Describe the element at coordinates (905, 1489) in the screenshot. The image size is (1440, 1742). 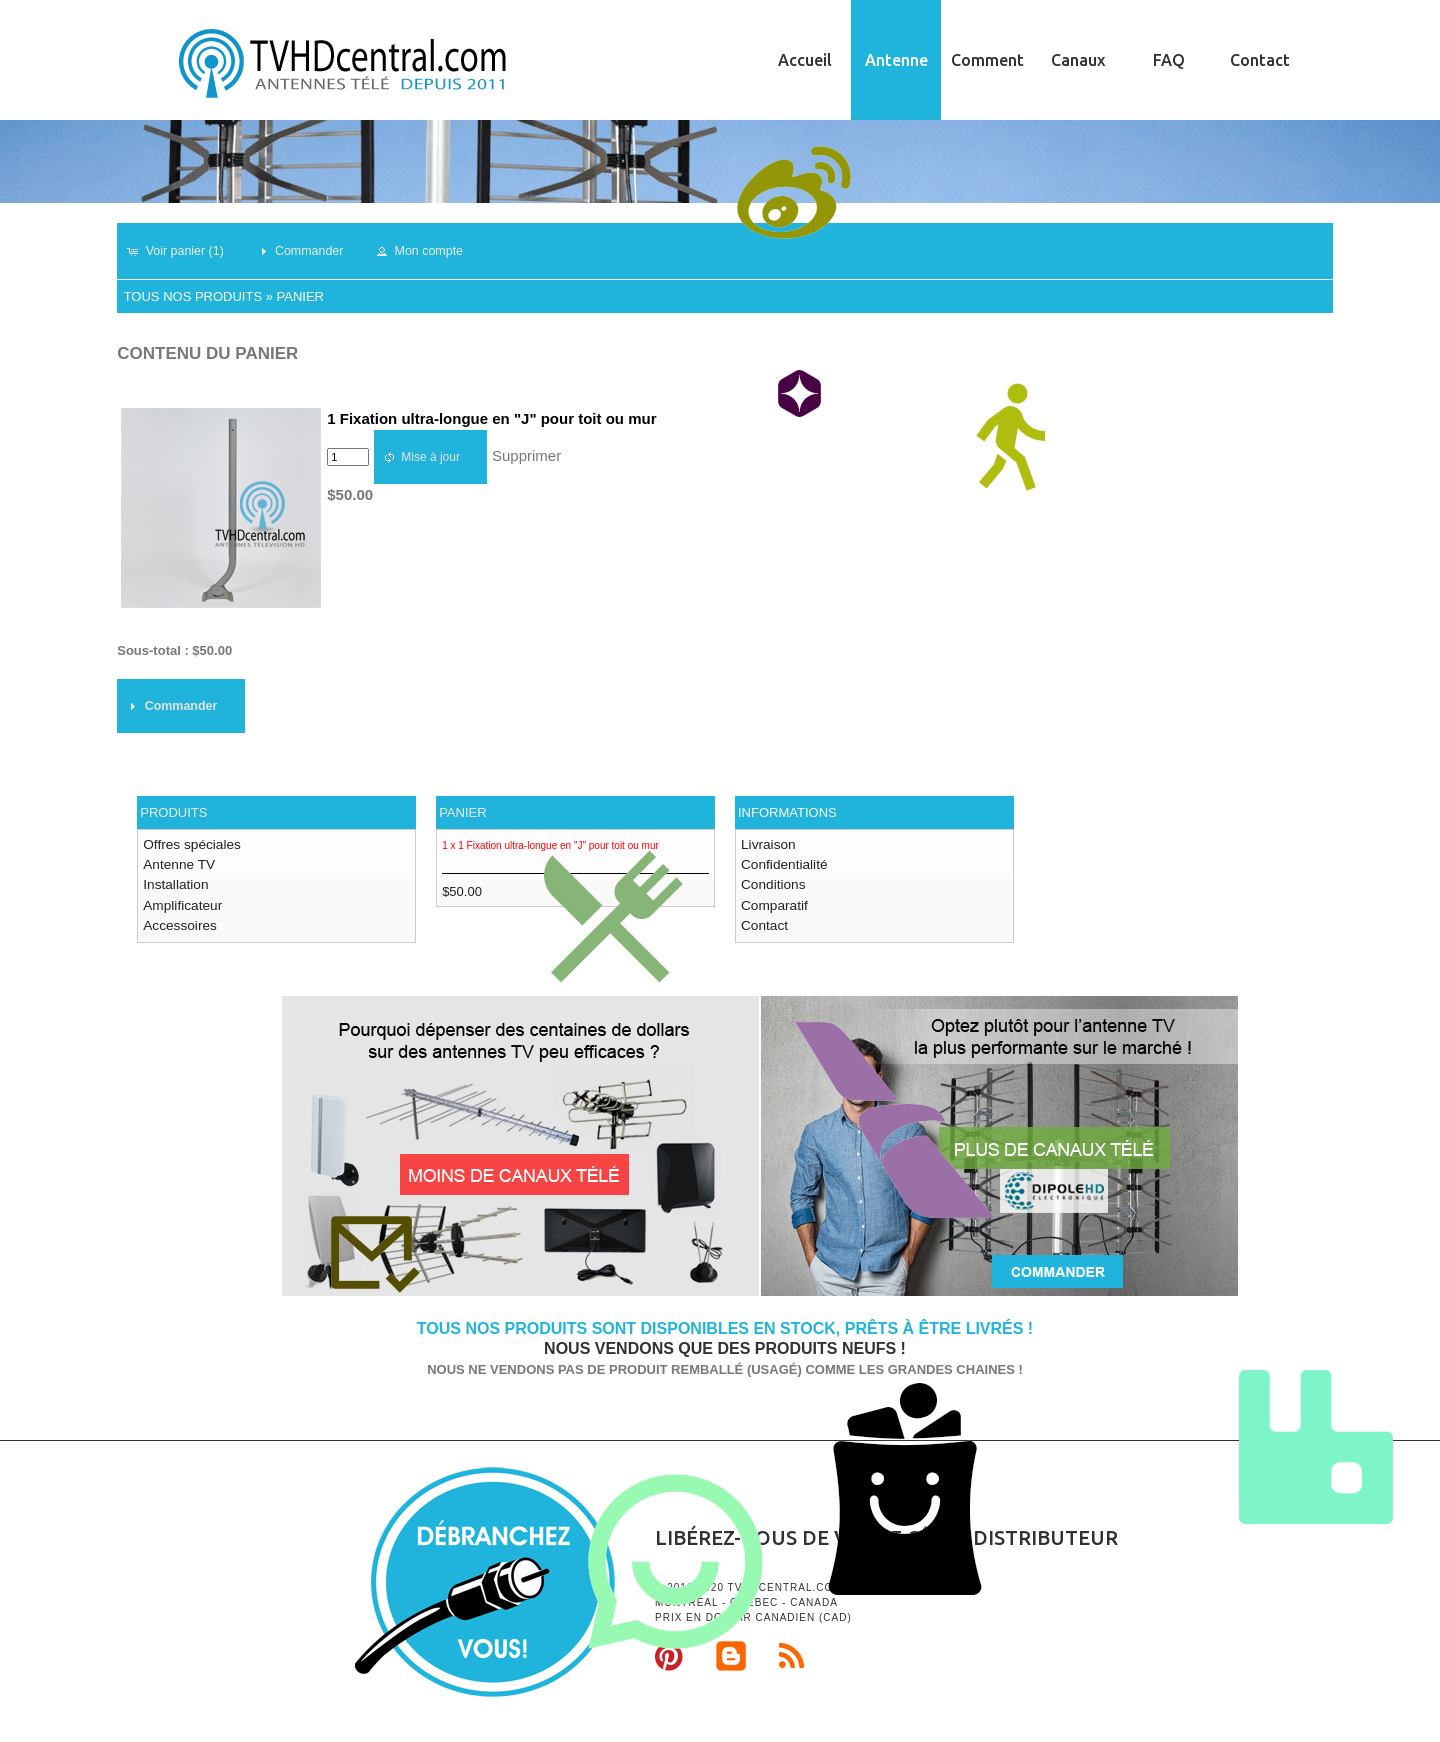
I see `open the Blibli shopping app` at that location.